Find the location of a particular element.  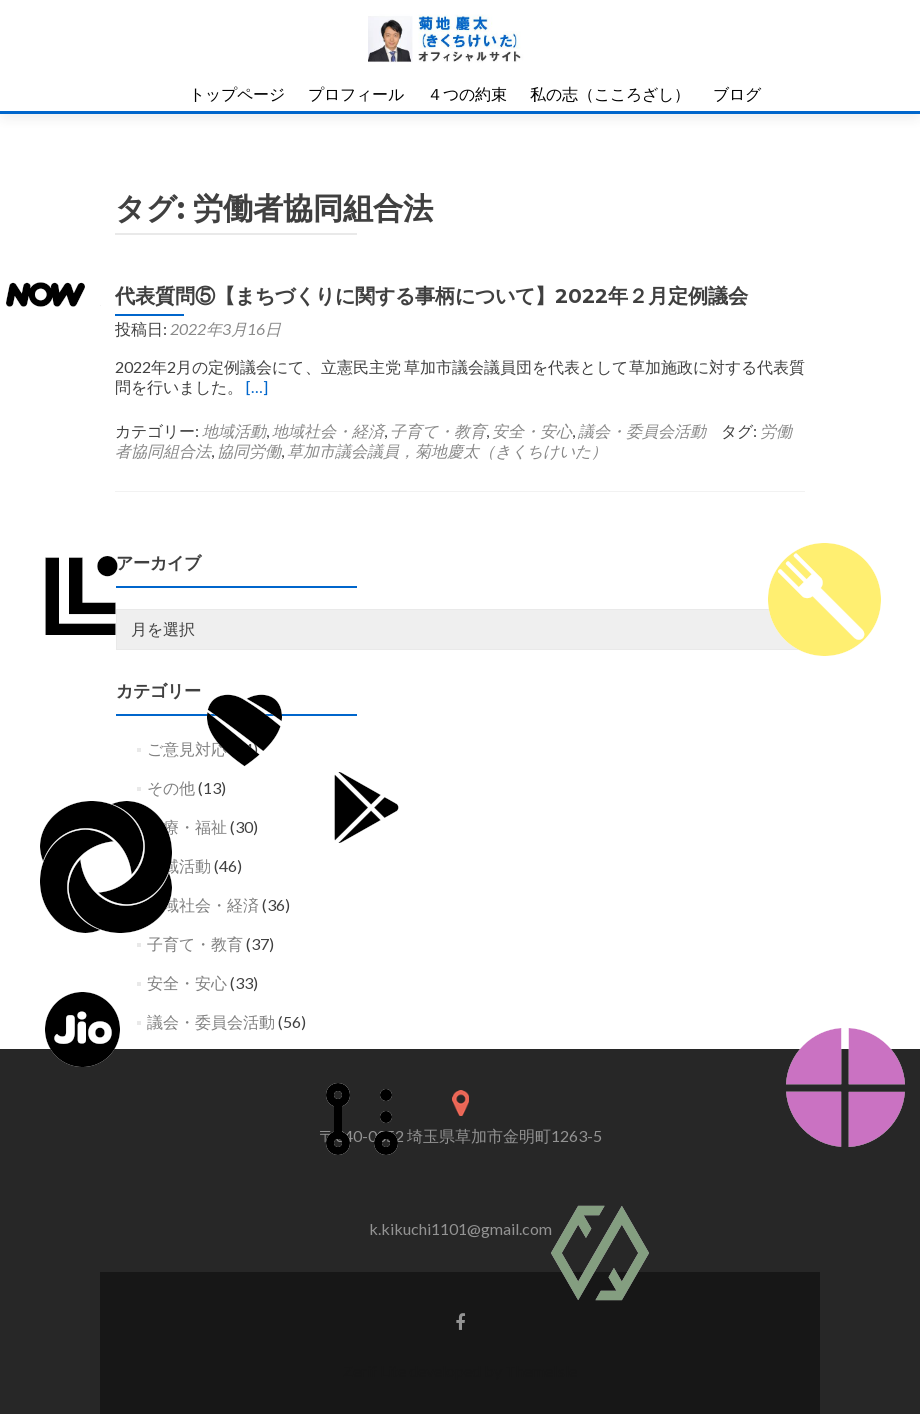

open ShareX screen capture application is located at coordinates (106, 867).